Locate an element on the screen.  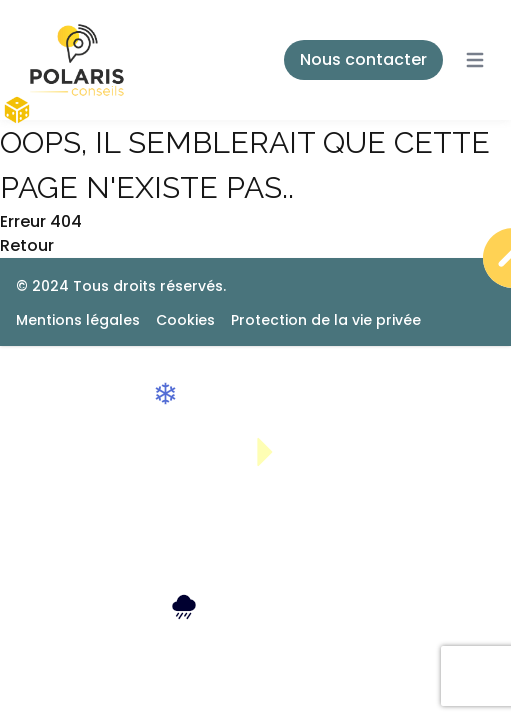
indicates cold or winter weather conditions is located at coordinates (165, 393).